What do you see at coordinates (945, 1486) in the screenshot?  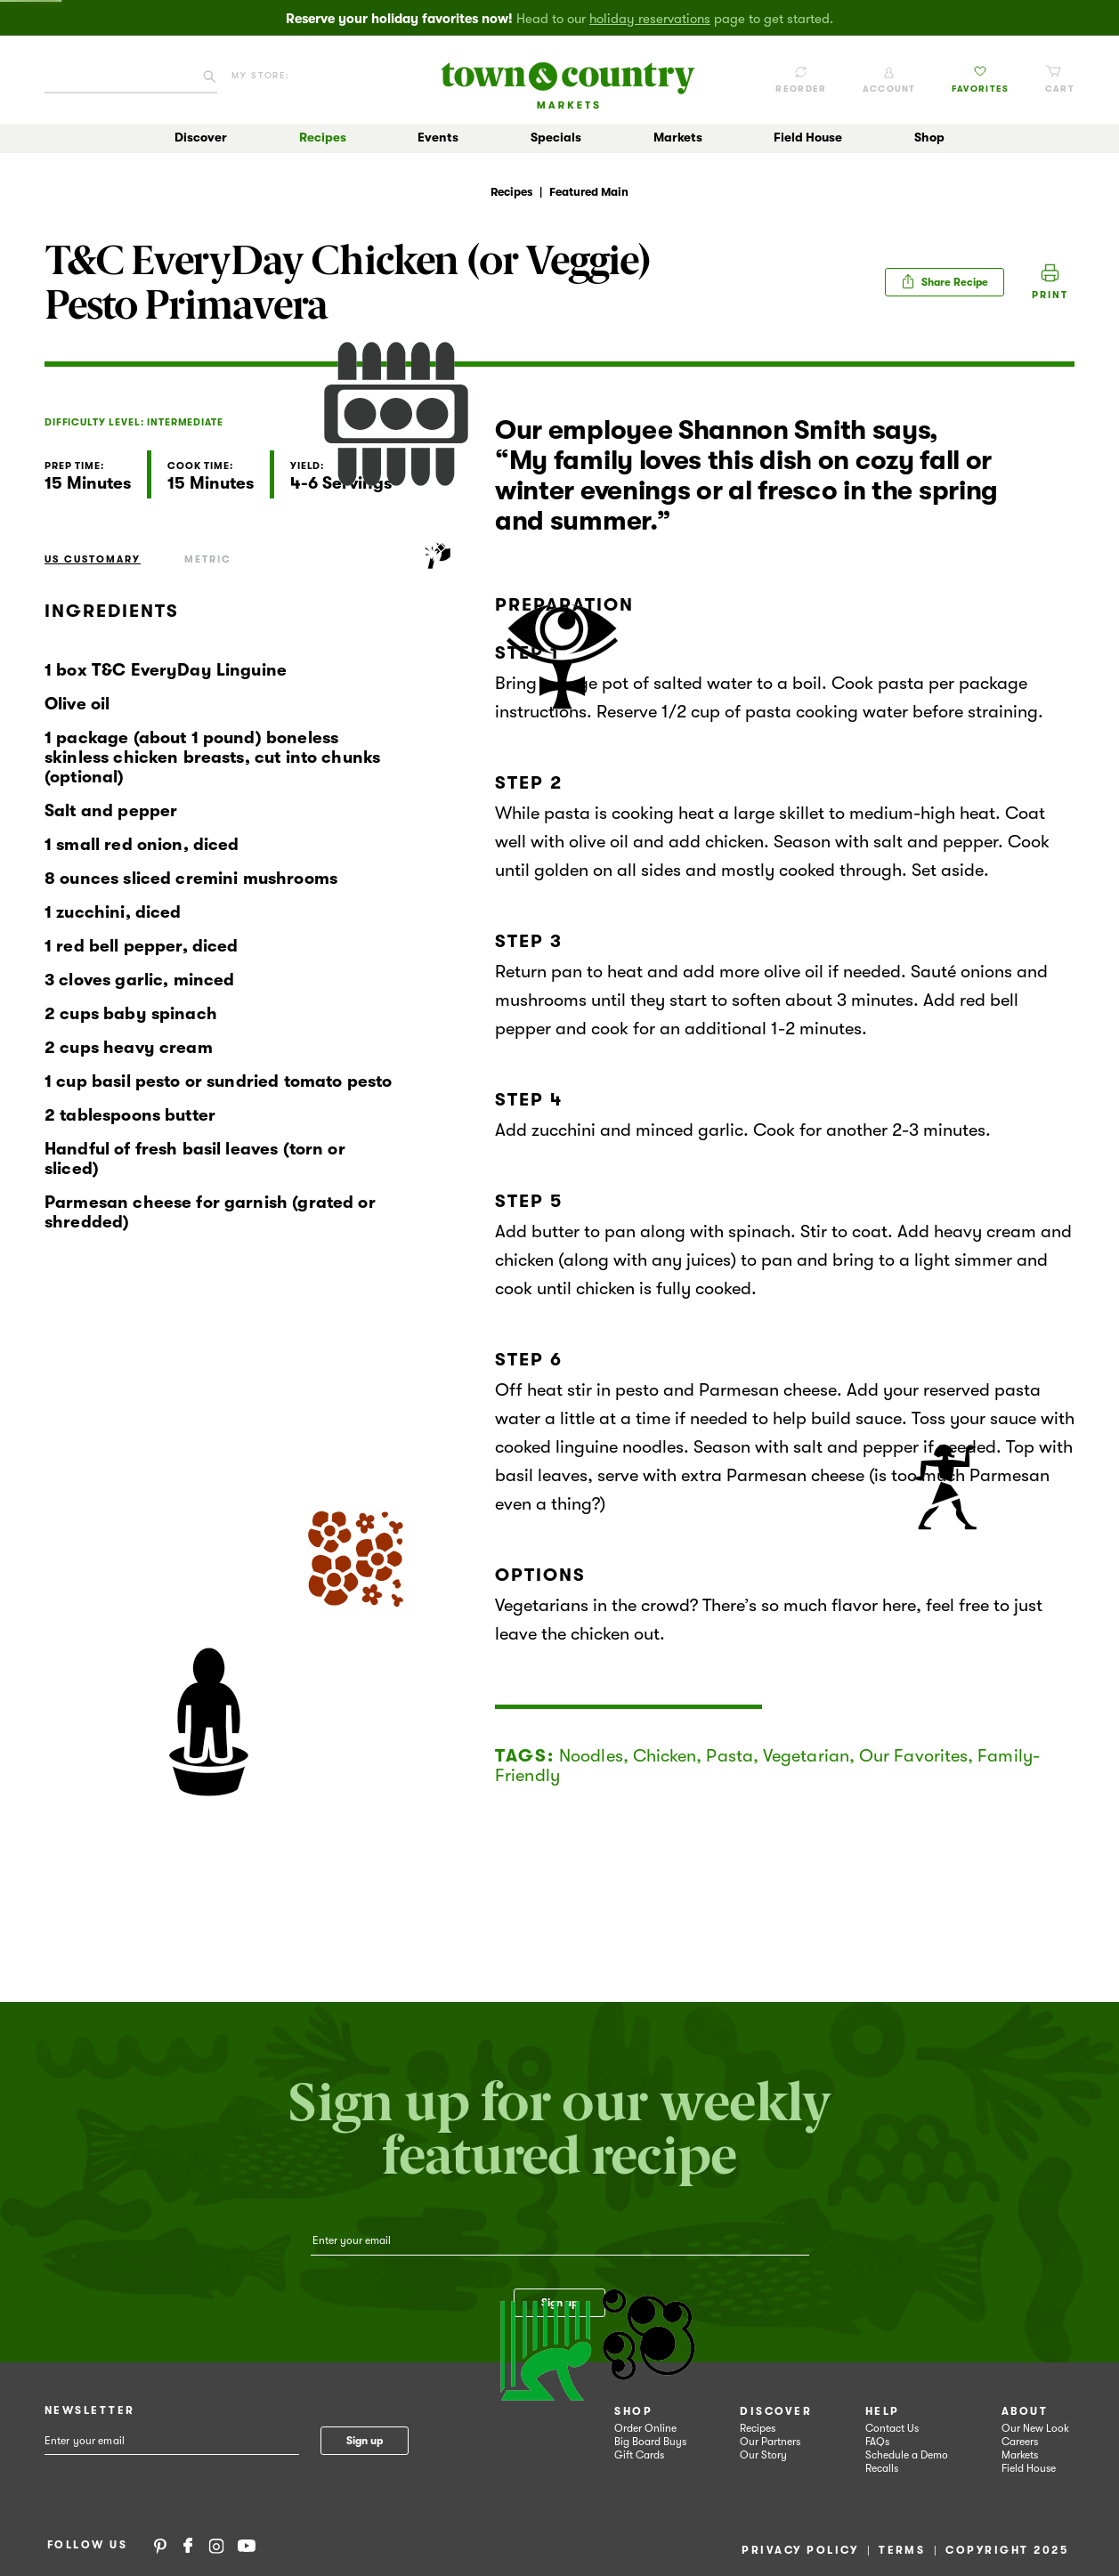 I see `select egyptian or ancient egypt theme` at bounding box center [945, 1486].